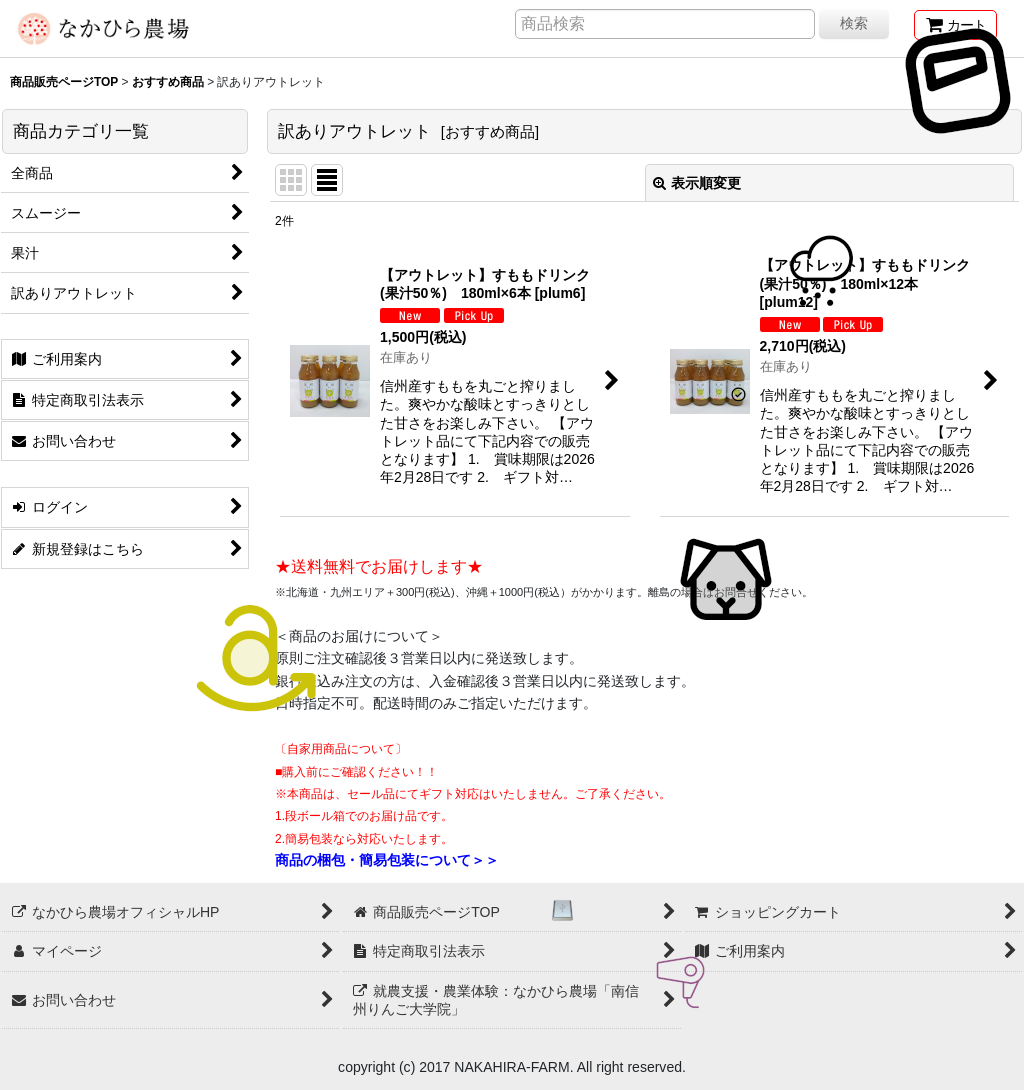 This screenshot has height=1090, width=1024. Describe the element at coordinates (738, 394) in the screenshot. I see `confirms a successful action or completion` at that location.